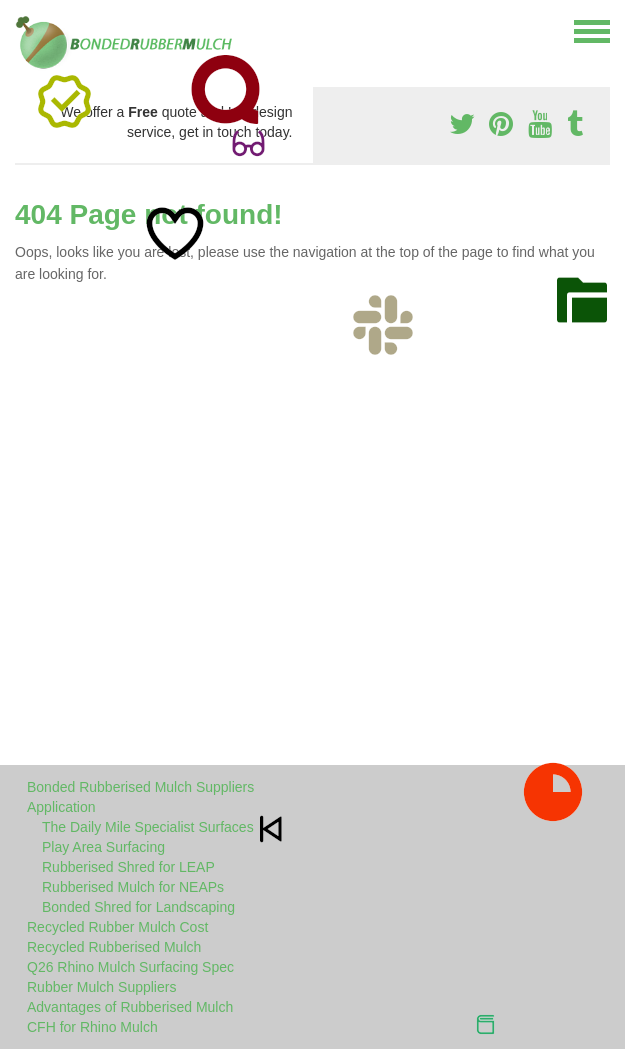 The height and width of the screenshot is (1049, 625). What do you see at coordinates (270, 829) in the screenshot?
I see `skip to previous track` at bounding box center [270, 829].